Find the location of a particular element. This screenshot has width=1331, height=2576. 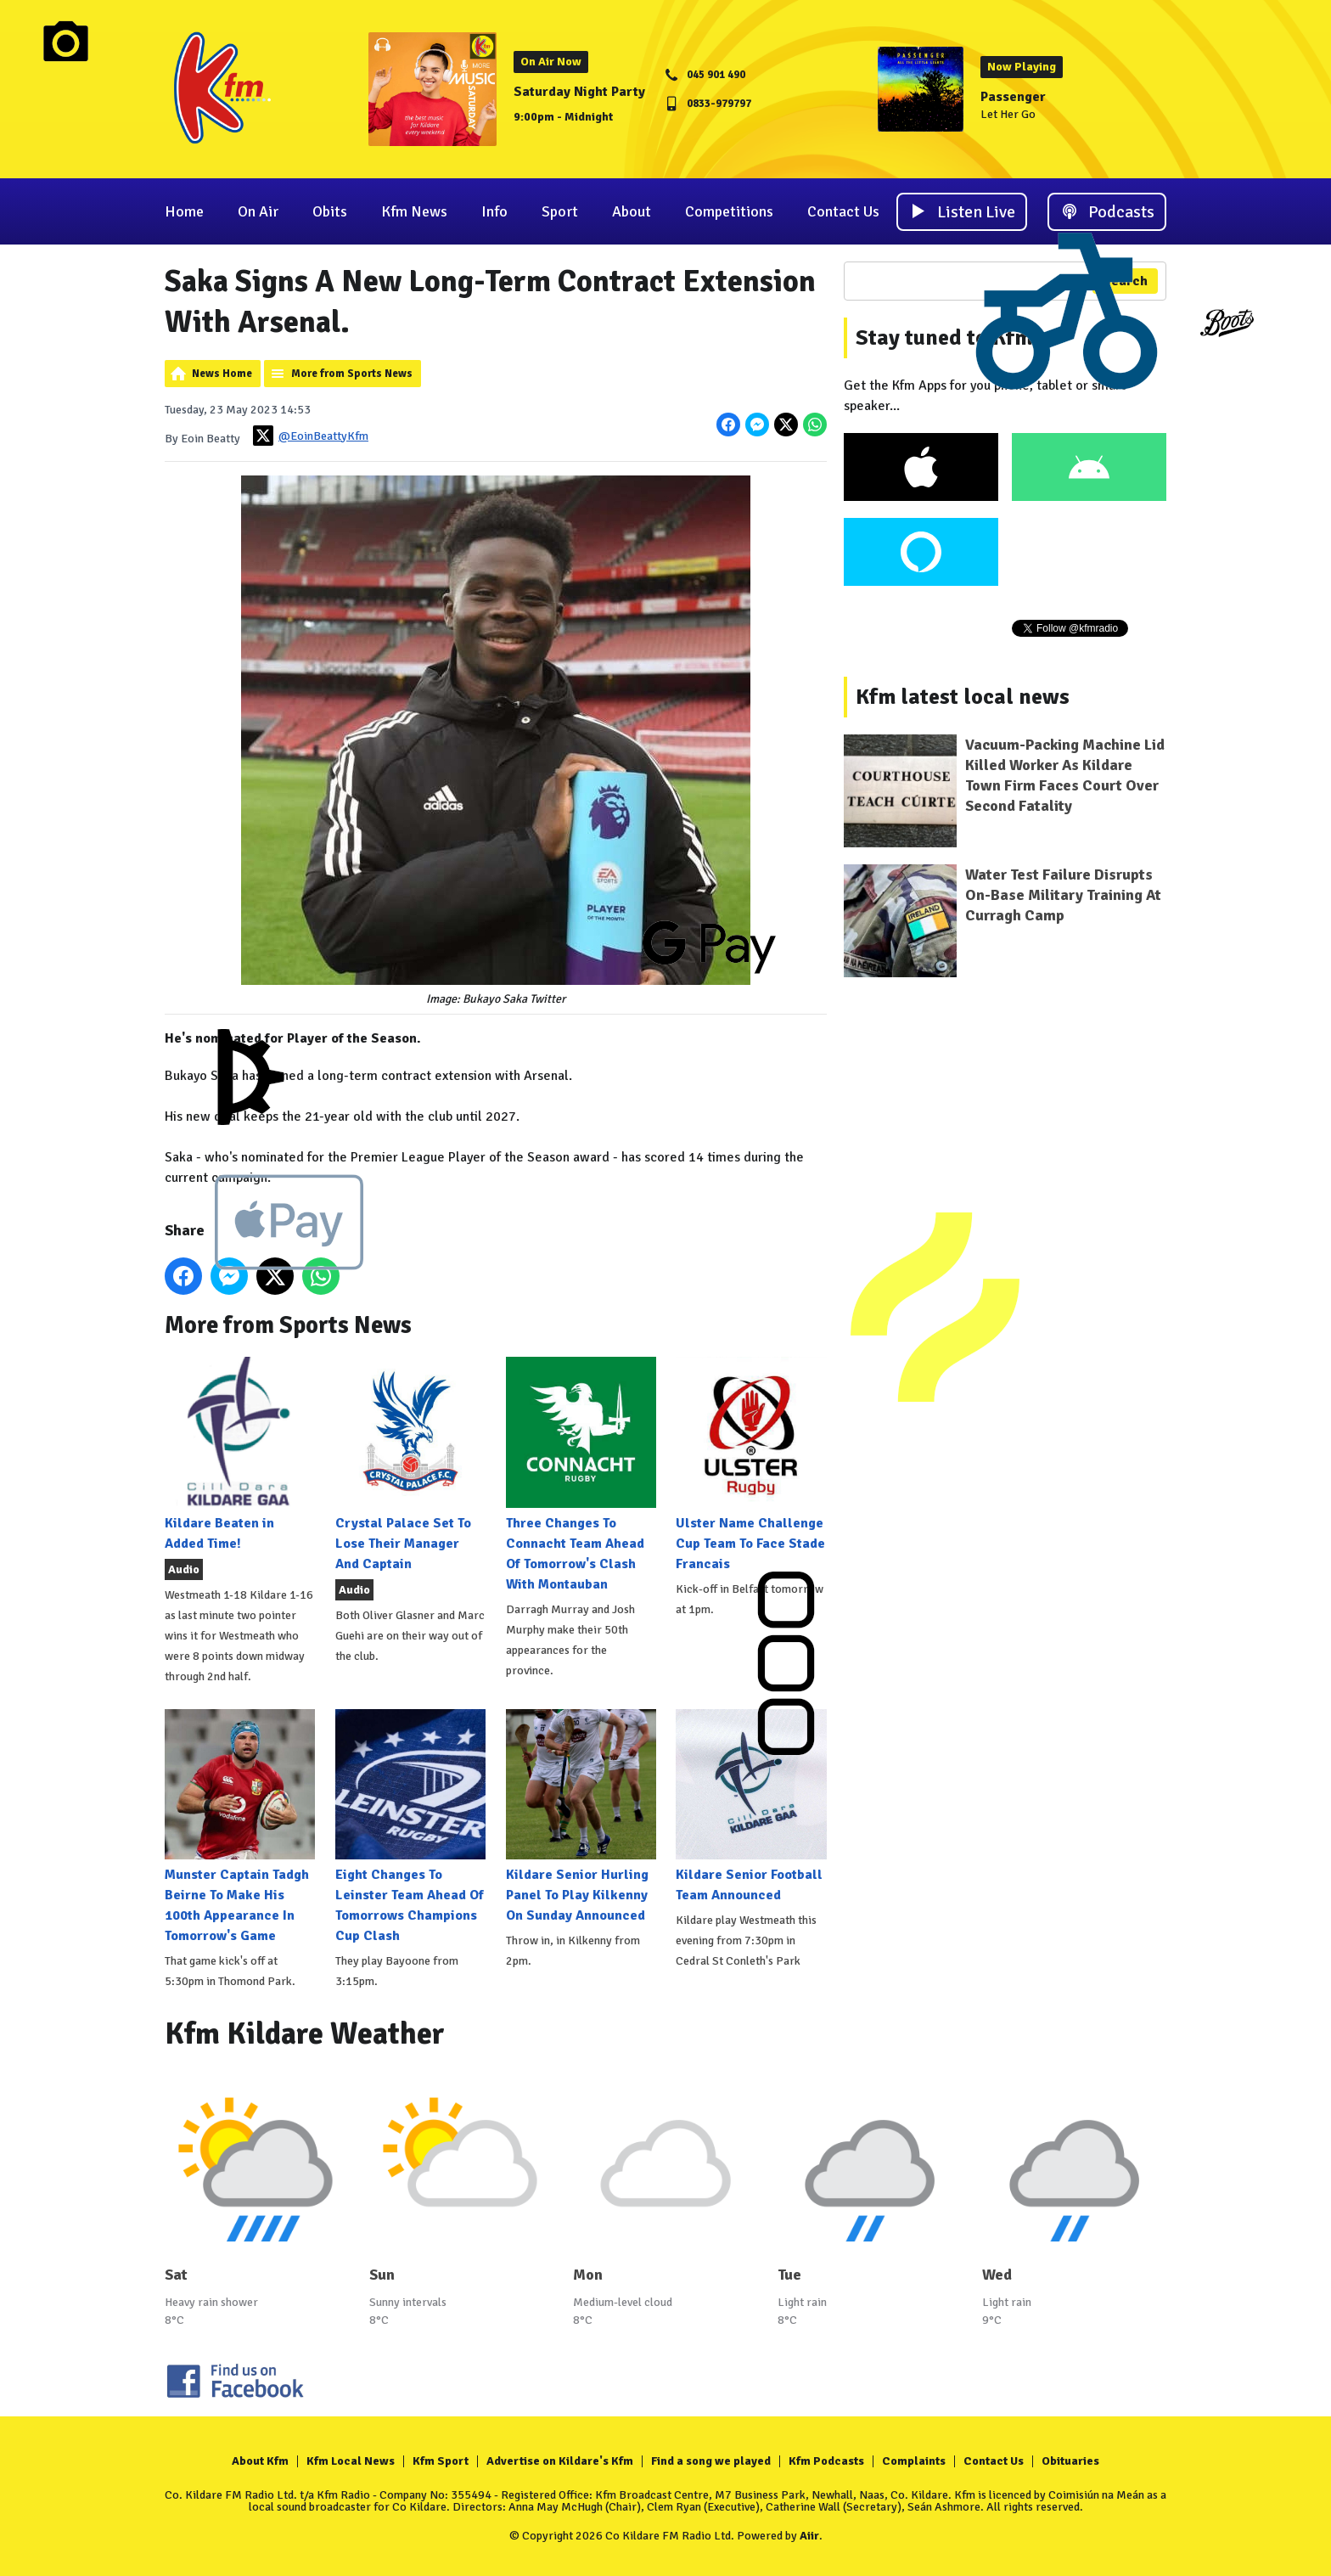

pay with google pay is located at coordinates (709, 947).